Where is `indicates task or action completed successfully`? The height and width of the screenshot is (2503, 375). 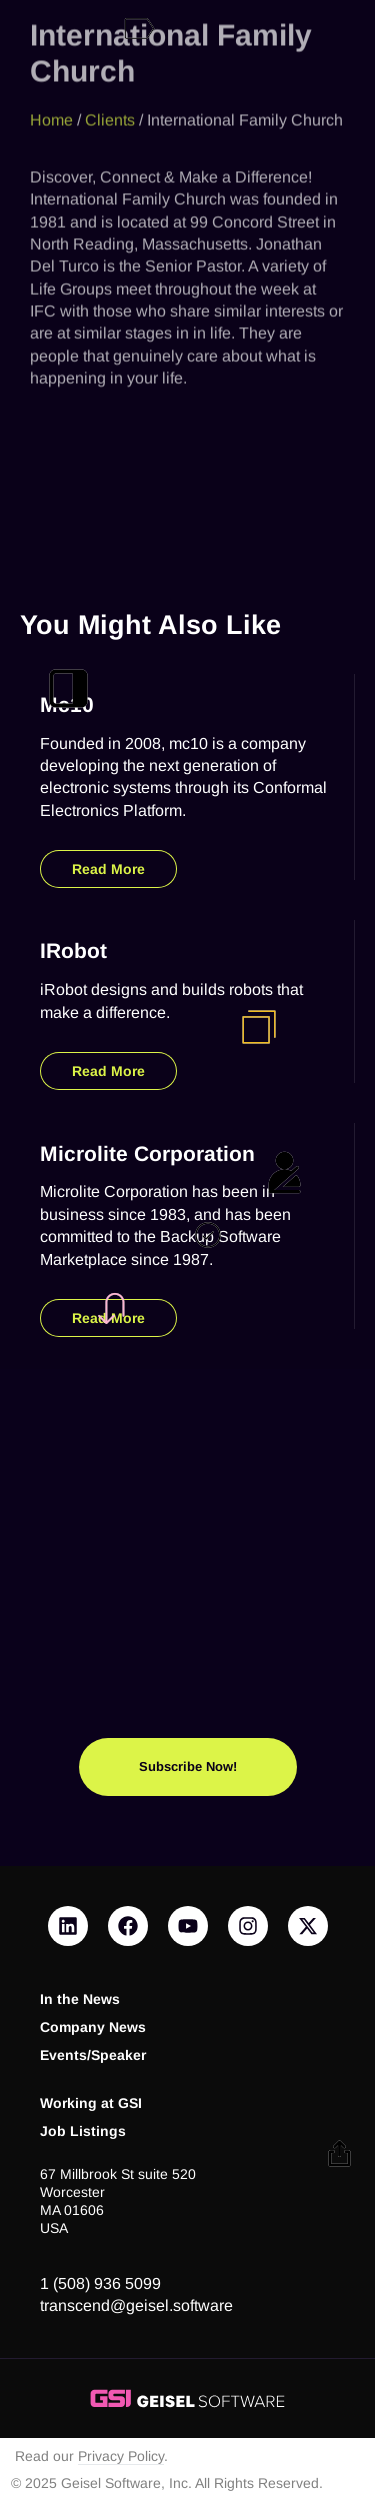 indicates task or action completed successfully is located at coordinates (208, 1235).